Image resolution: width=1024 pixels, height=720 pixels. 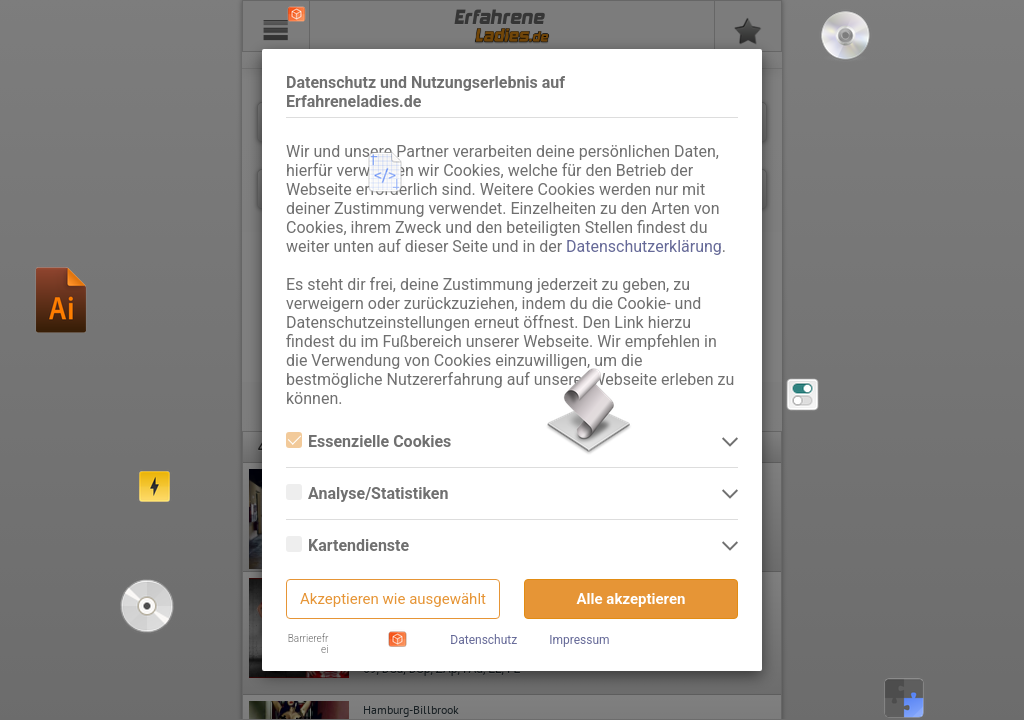 I want to click on run an AppleScript applet, so click(x=588, y=409).